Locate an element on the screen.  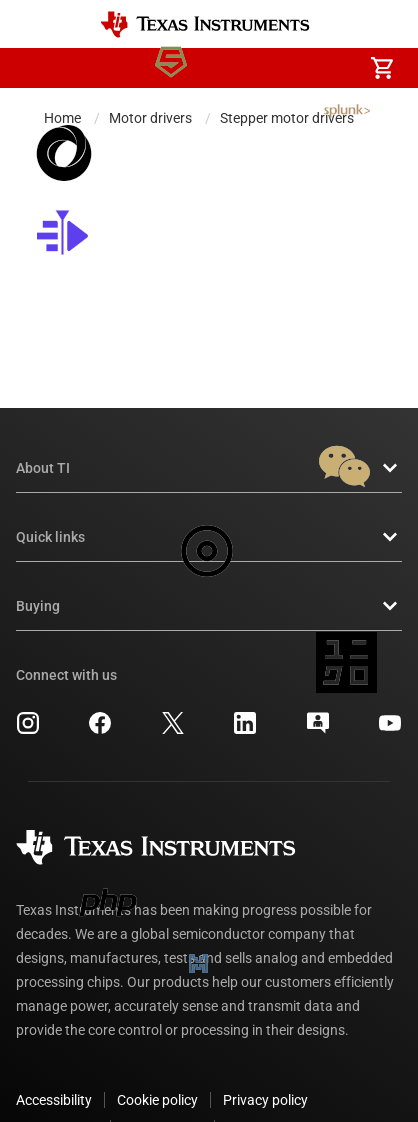
view music album or disc is located at coordinates (207, 551).